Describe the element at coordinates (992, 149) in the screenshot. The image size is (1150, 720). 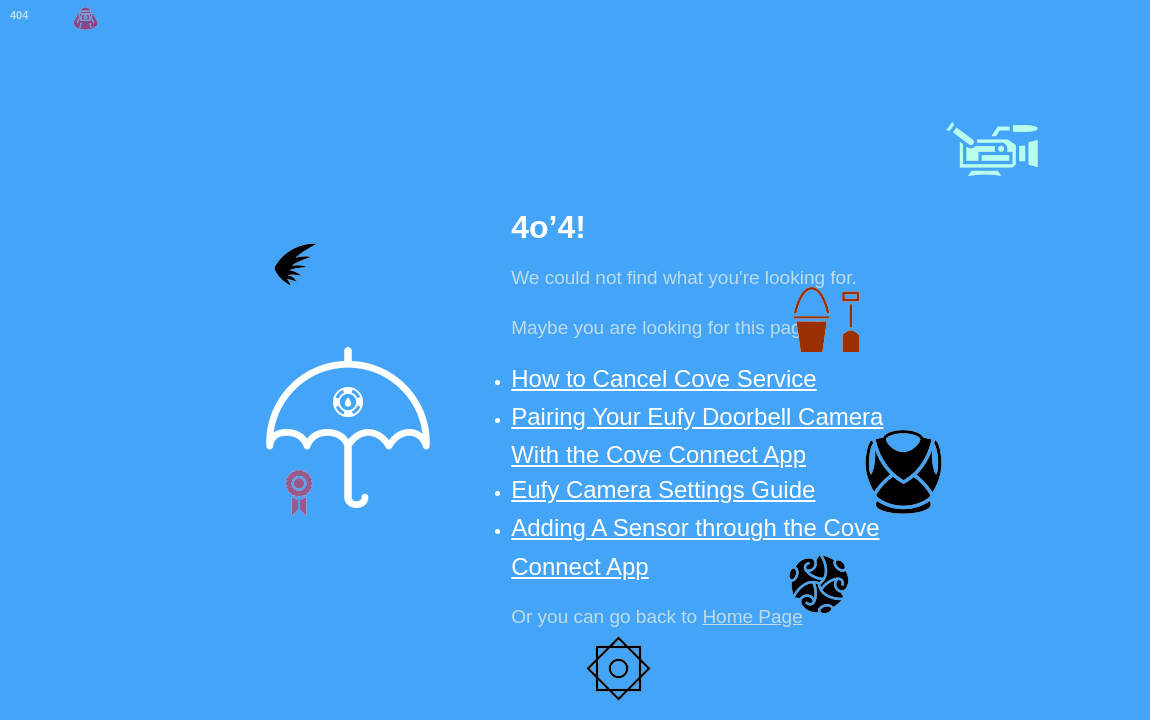
I see `start recording video` at that location.